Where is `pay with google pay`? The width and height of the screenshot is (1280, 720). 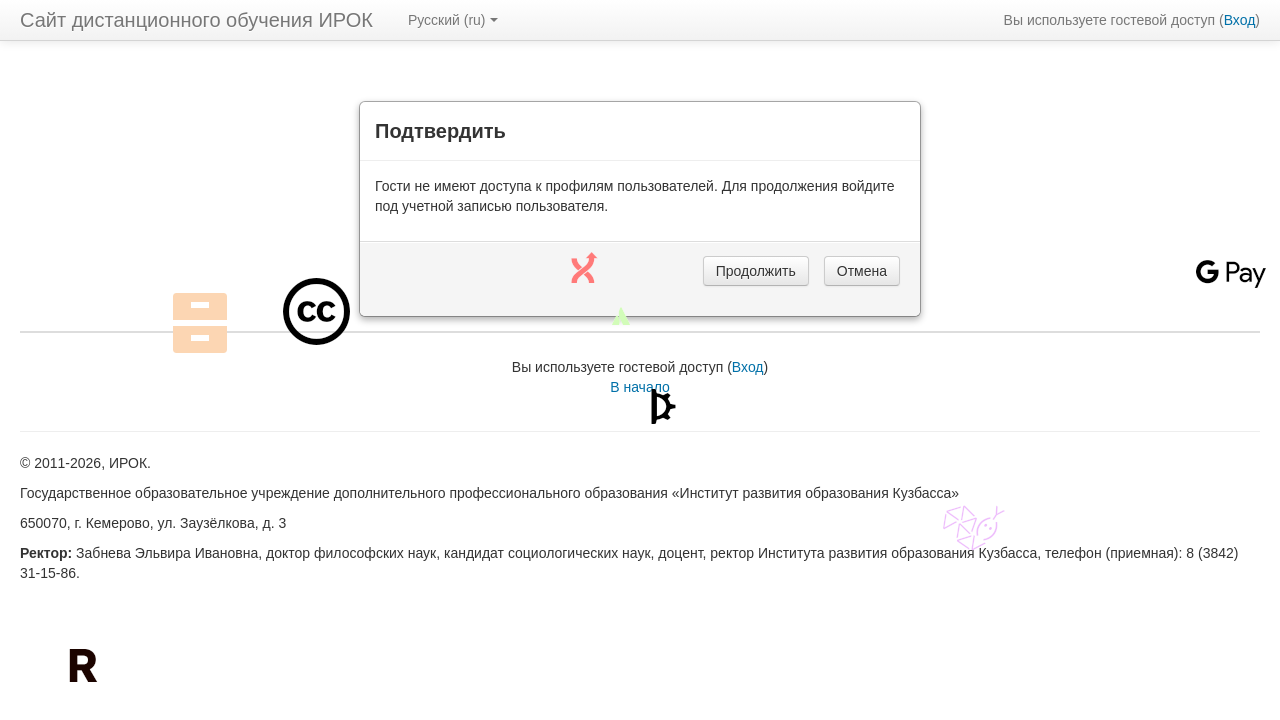 pay with google pay is located at coordinates (1231, 274).